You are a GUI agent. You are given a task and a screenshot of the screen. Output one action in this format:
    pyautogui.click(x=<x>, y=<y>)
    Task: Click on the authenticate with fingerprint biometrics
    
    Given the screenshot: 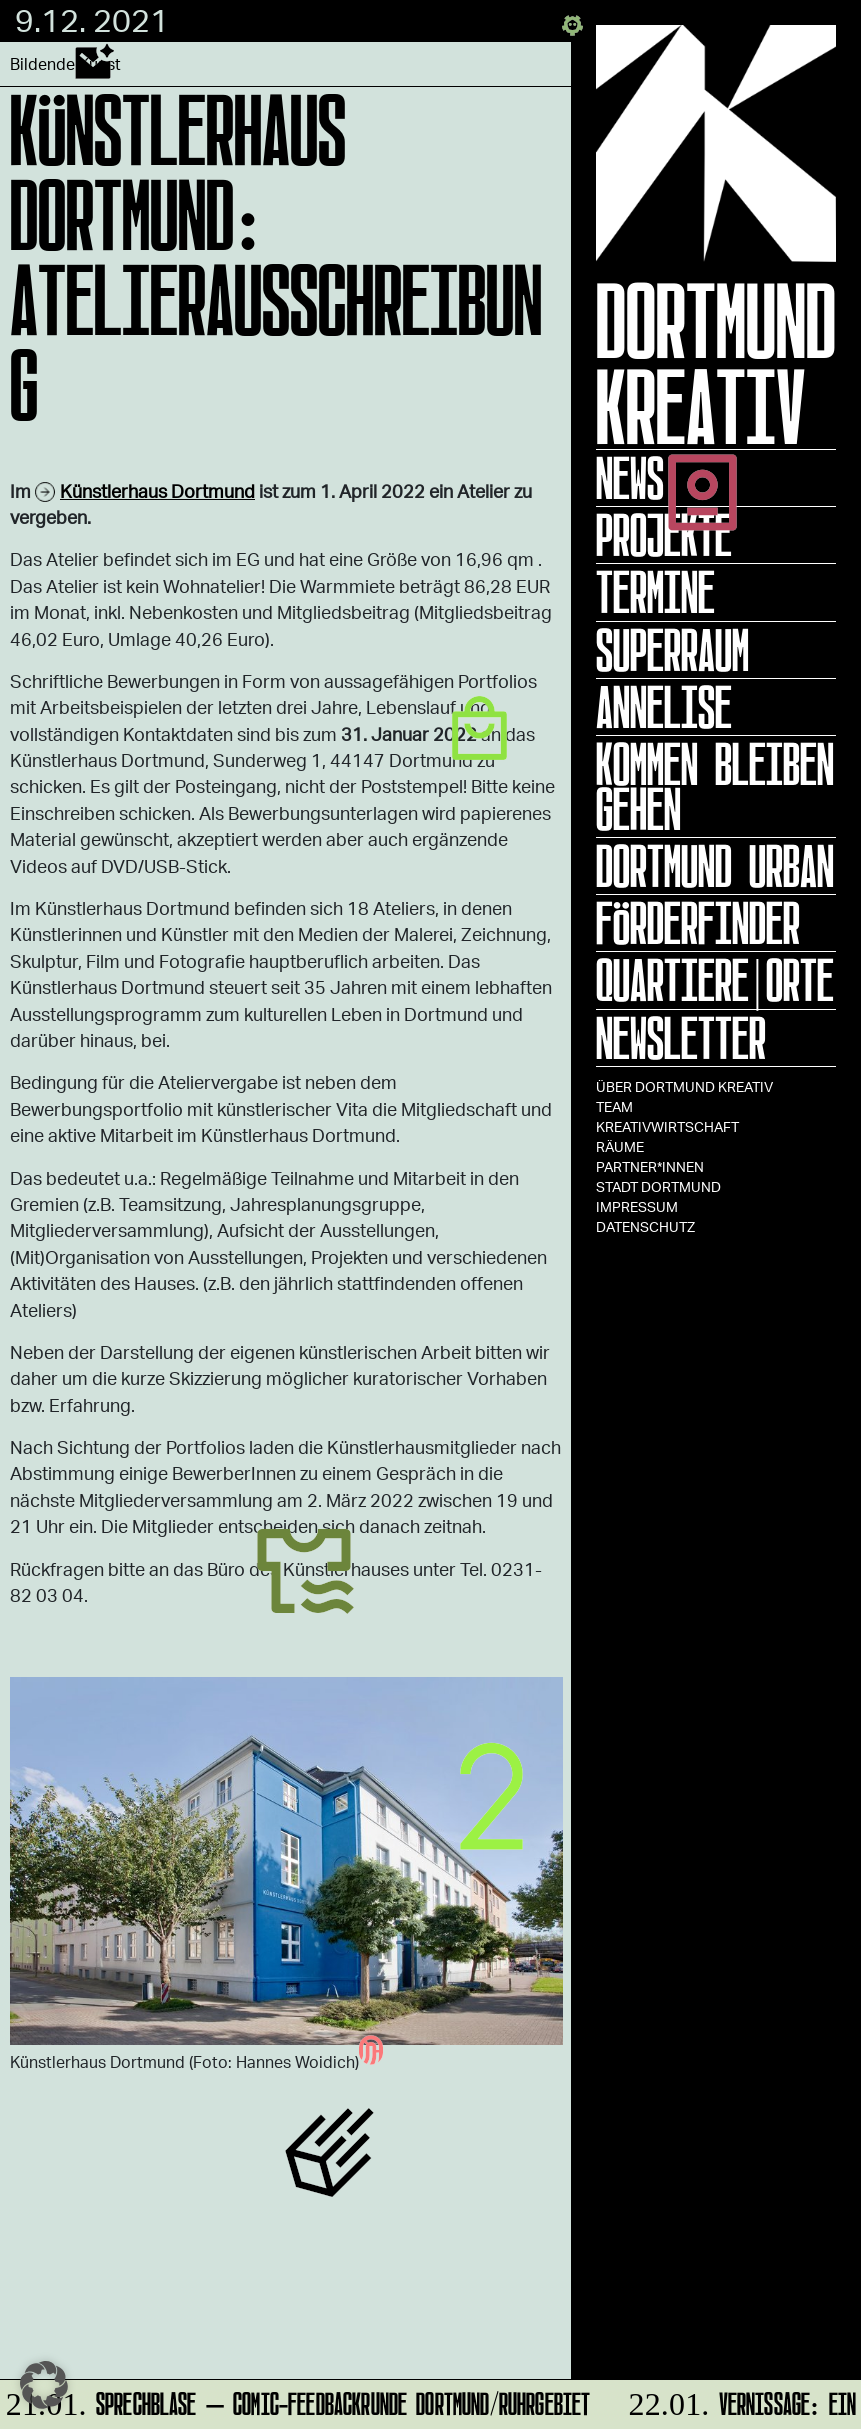 What is the action you would take?
    pyautogui.click(x=371, y=2050)
    